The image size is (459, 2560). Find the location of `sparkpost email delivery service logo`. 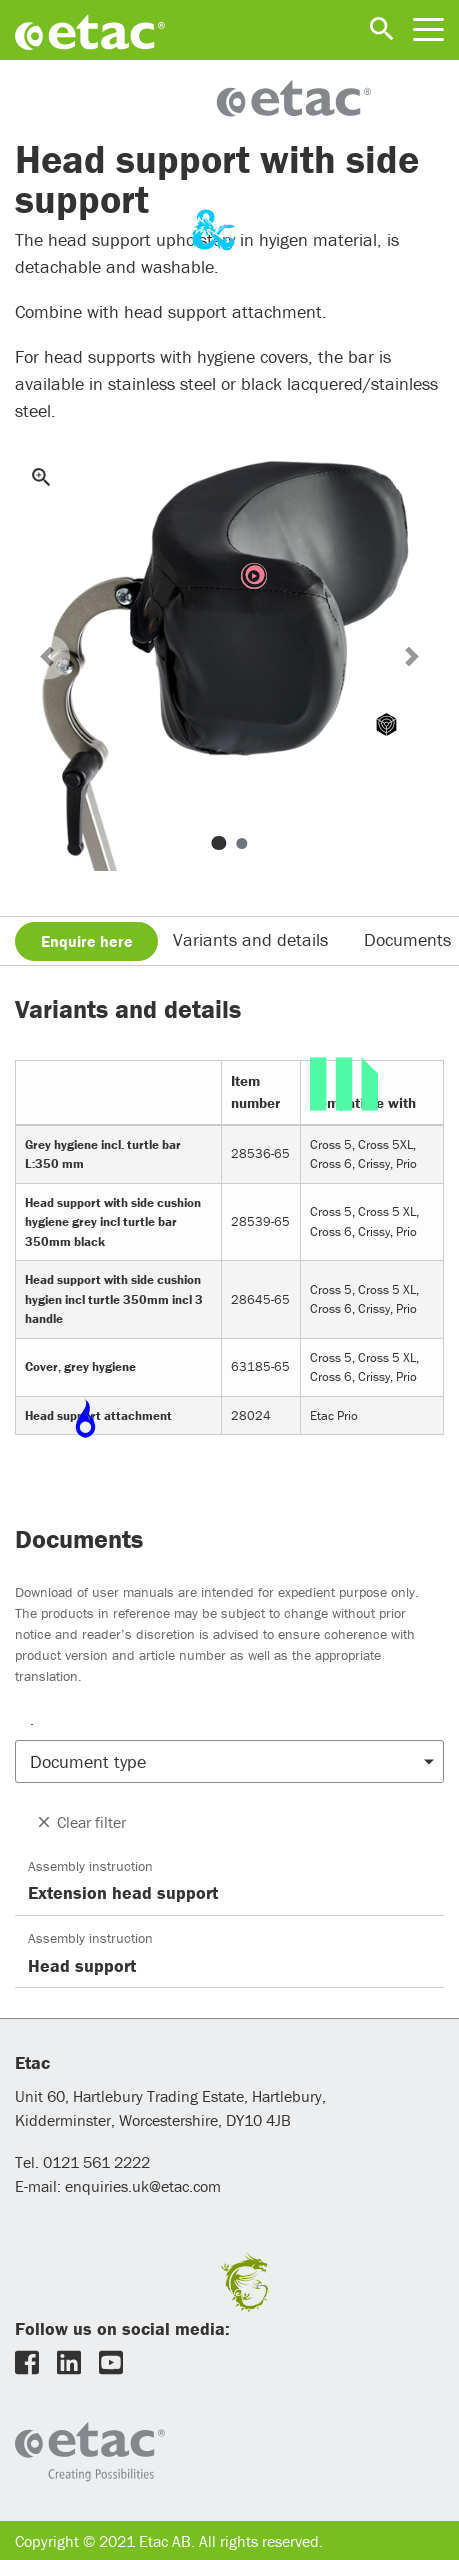

sparkpost email delivery service logo is located at coordinates (85, 1418).